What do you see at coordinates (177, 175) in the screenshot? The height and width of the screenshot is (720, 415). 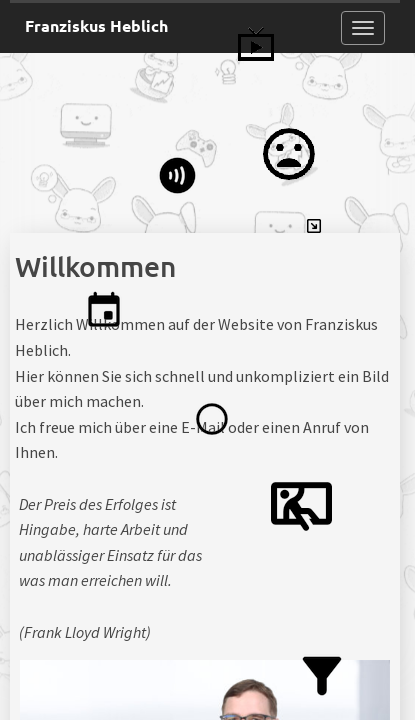 I see `tap to pay with contactless payment` at bounding box center [177, 175].